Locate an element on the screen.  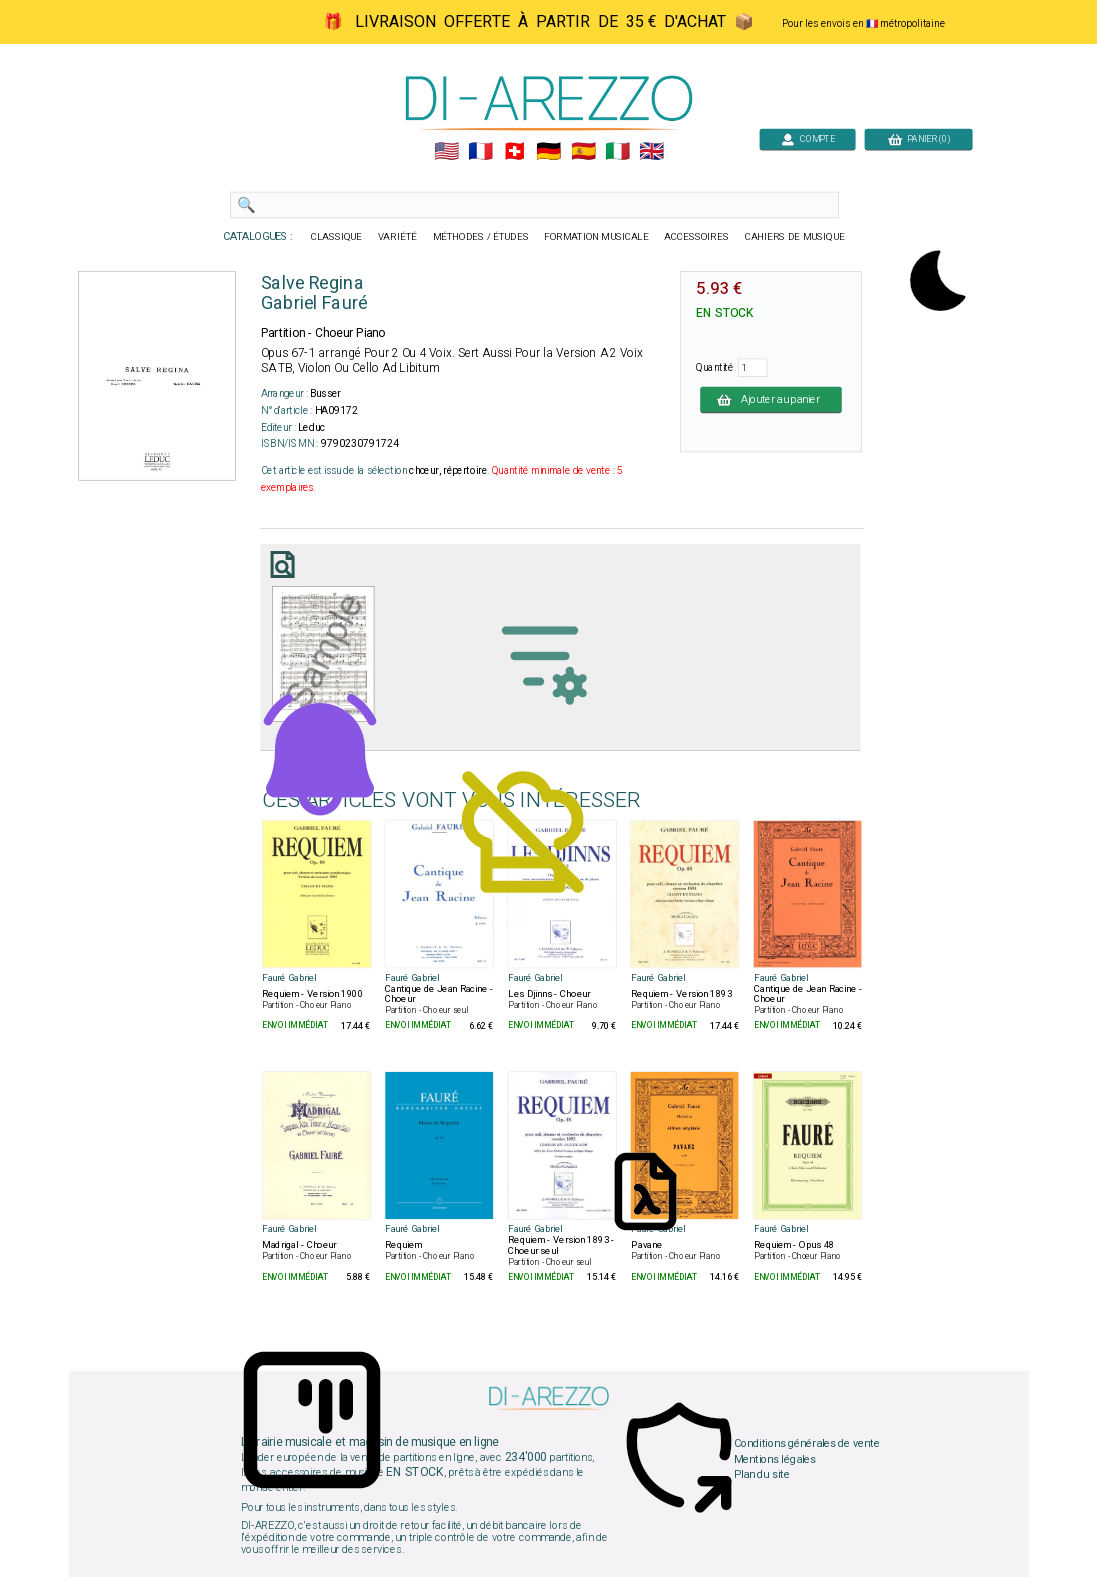
enable bedtime or sleep mode is located at coordinates (940, 280).